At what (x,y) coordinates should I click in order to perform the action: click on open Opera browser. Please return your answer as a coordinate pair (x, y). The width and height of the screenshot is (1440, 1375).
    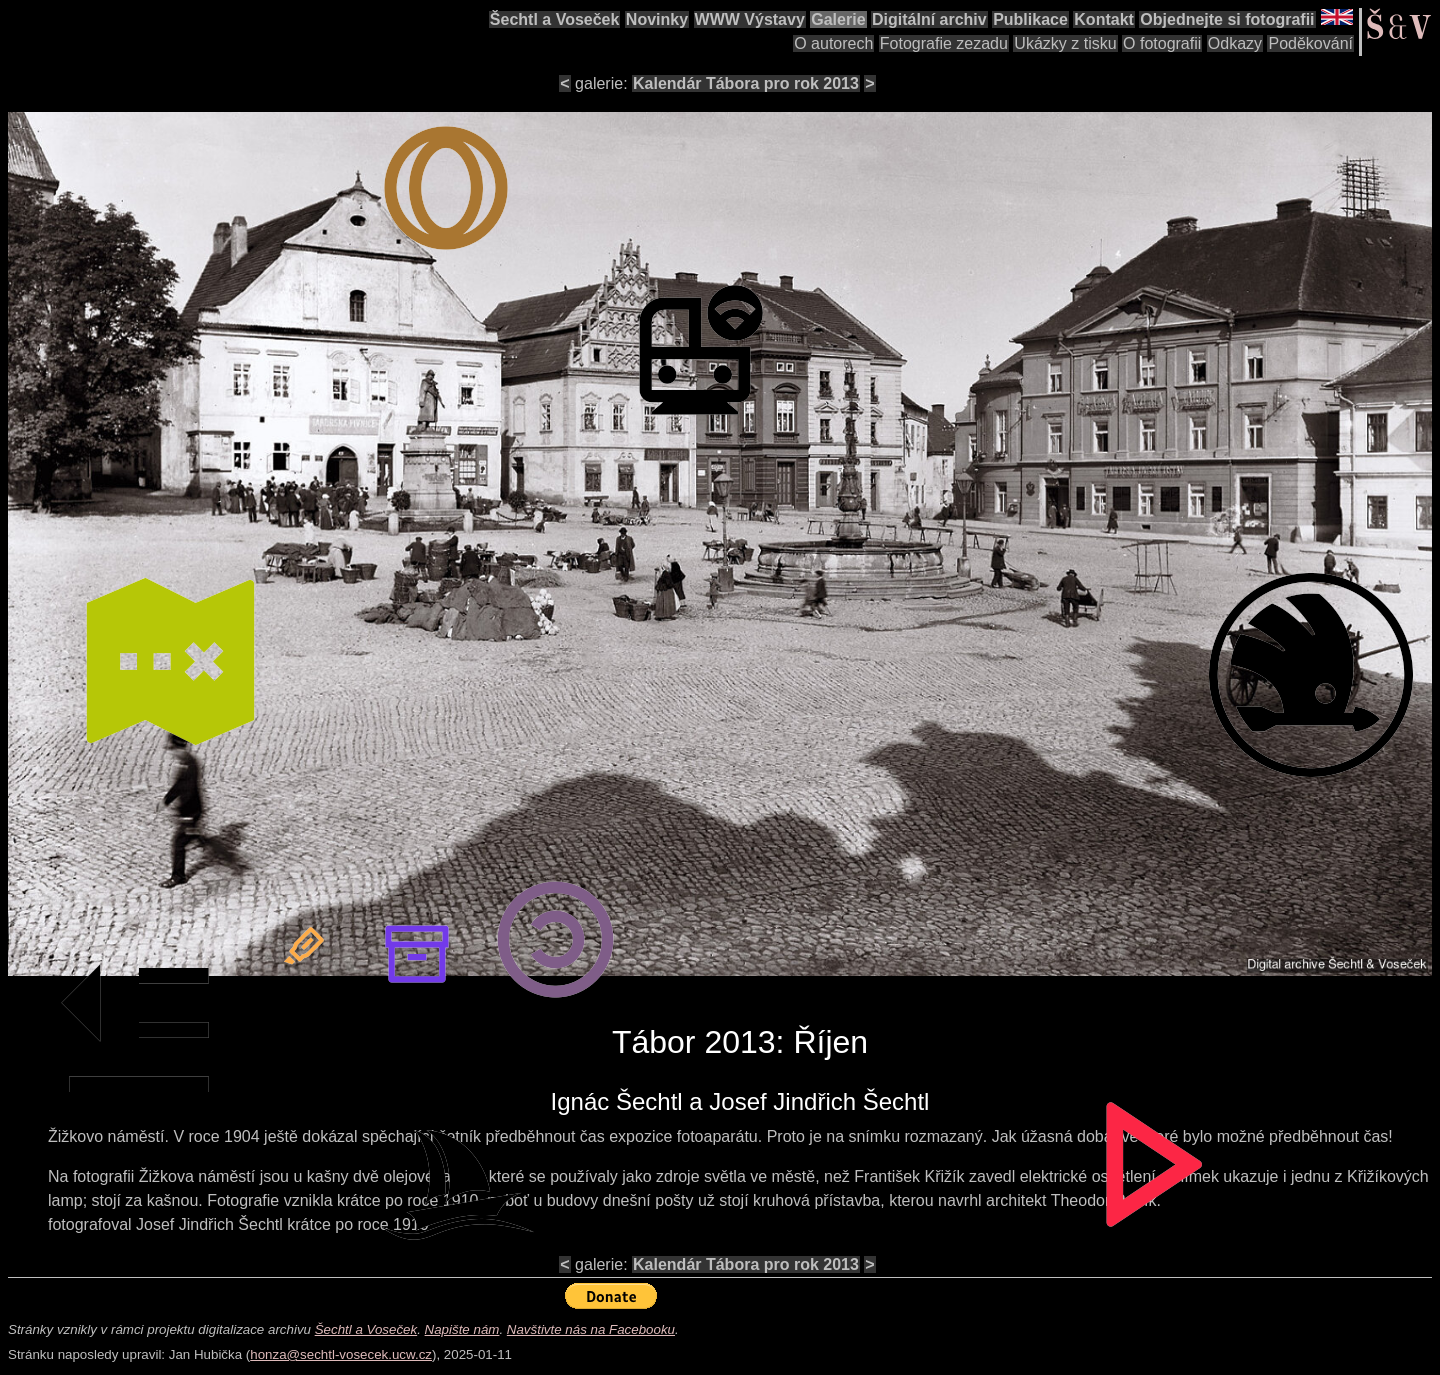
    Looking at the image, I should click on (446, 188).